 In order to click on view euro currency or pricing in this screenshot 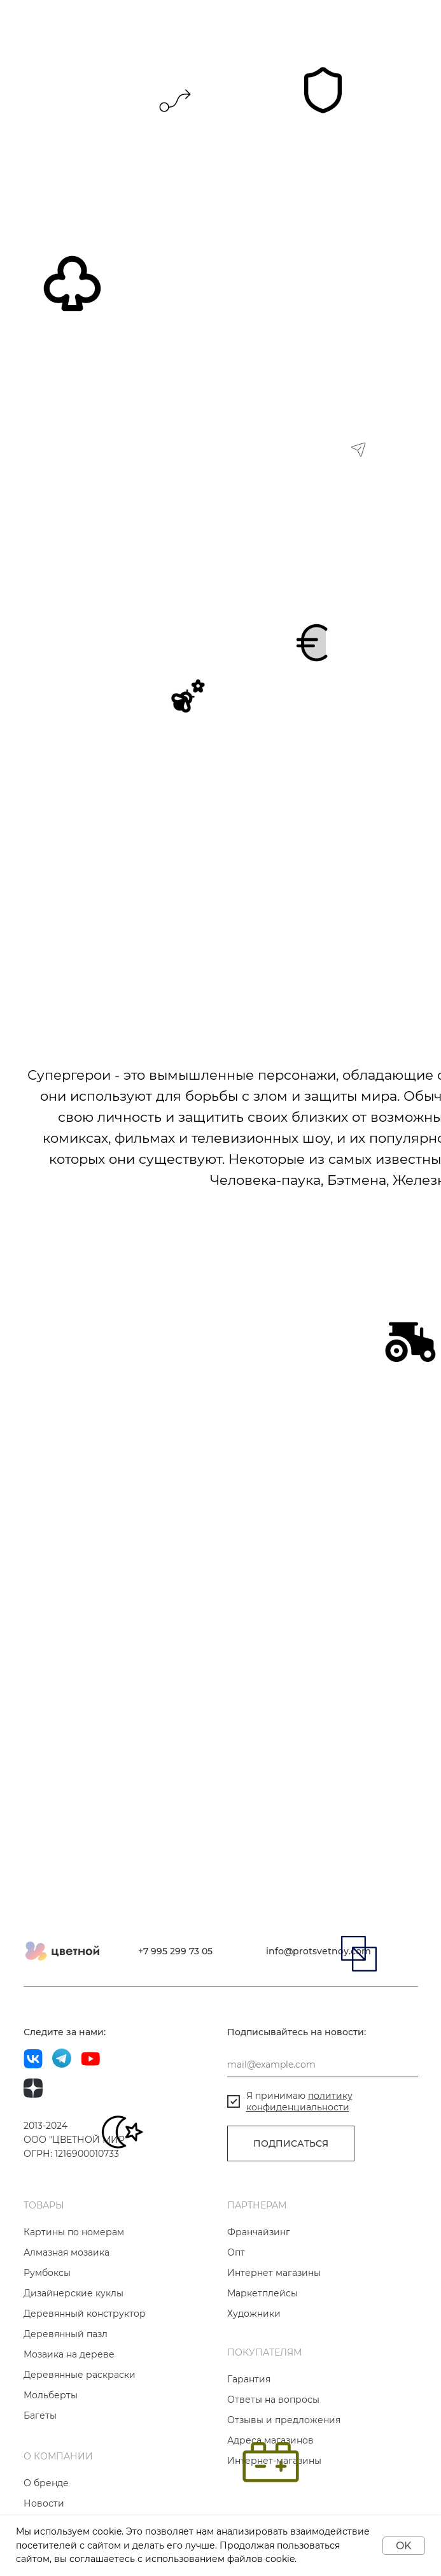, I will do `click(315, 643)`.